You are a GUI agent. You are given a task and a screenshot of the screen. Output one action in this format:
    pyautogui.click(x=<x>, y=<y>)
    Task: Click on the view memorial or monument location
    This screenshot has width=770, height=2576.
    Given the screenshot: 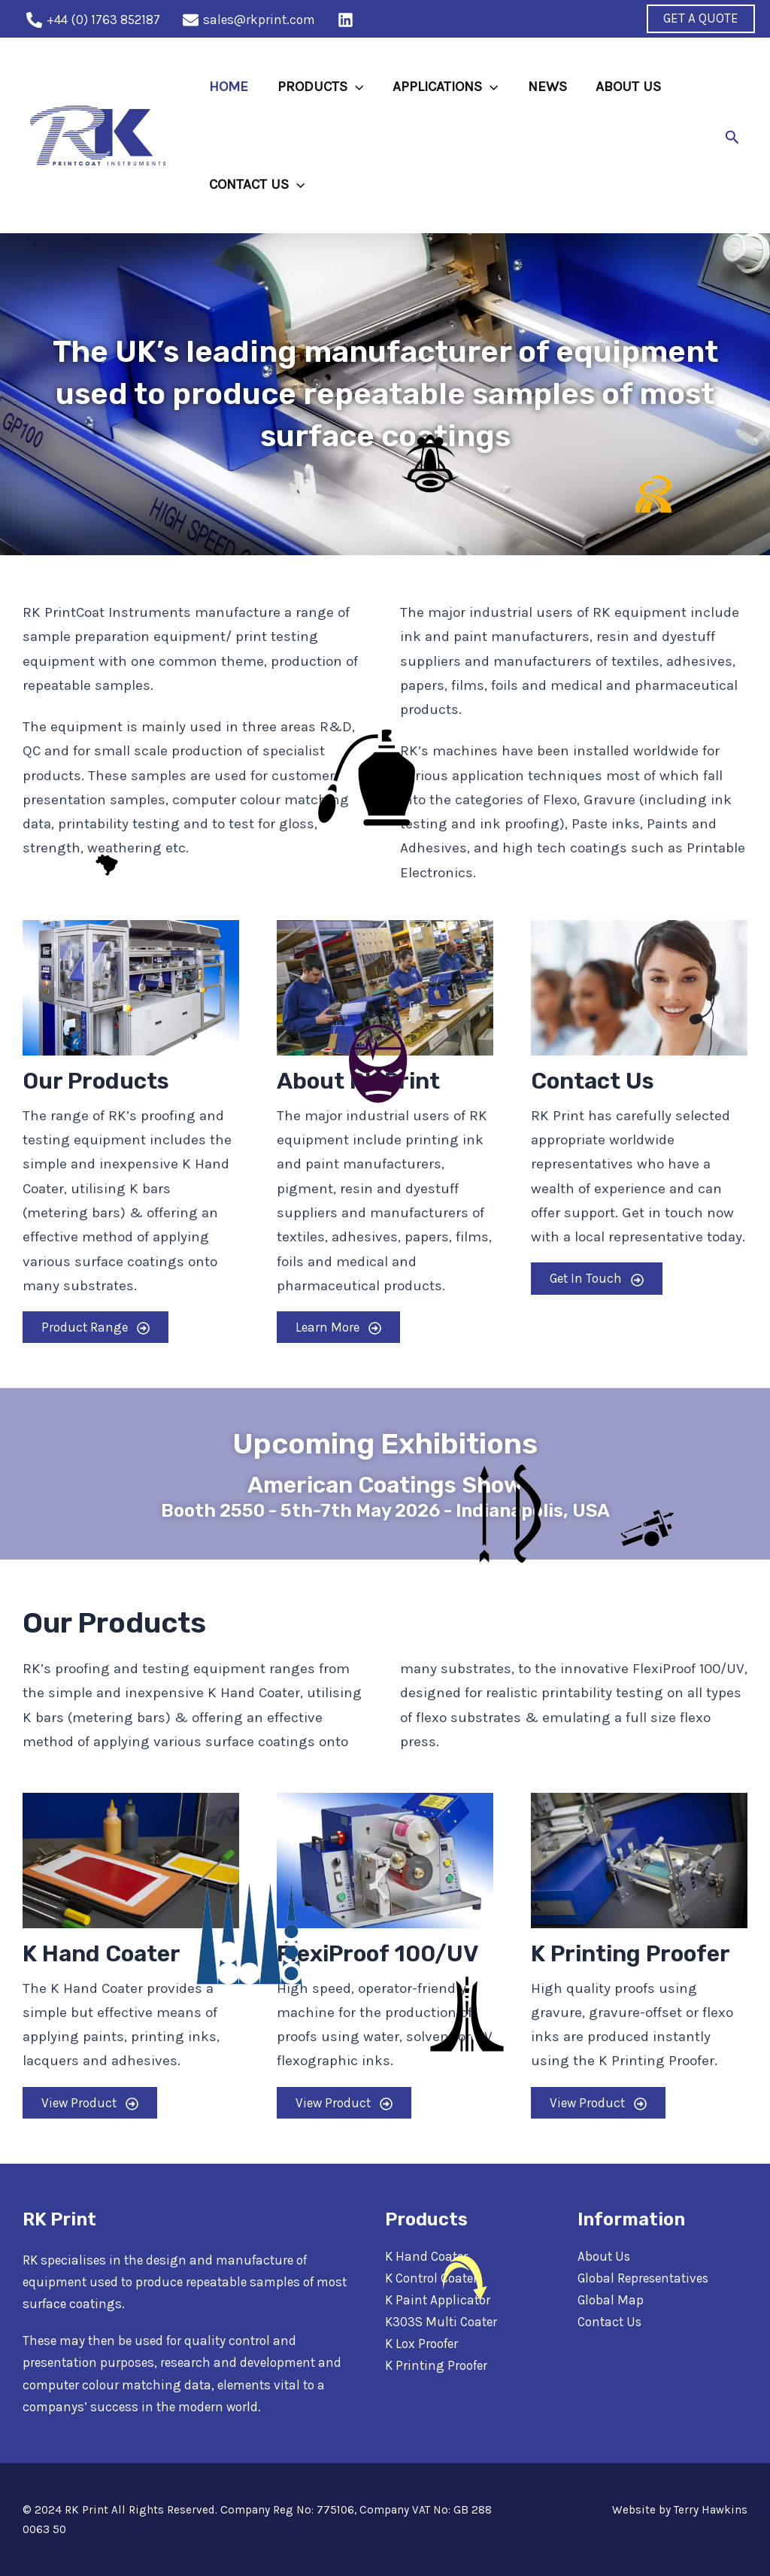 What is the action you would take?
    pyautogui.click(x=467, y=2014)
    